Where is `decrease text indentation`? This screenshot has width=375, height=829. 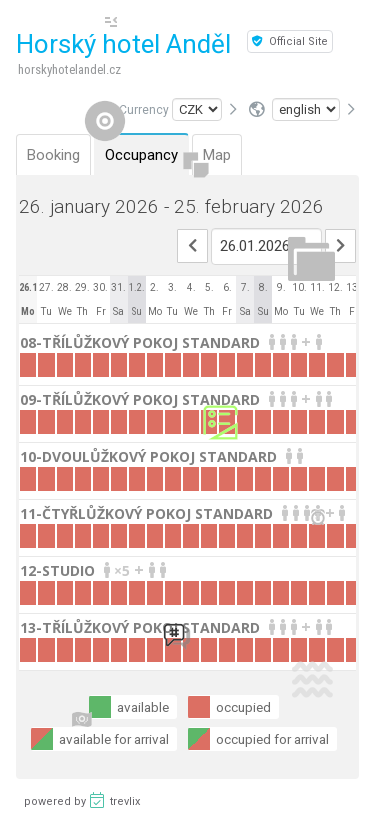
decrease text indentation is located at coordinates (111, 22).